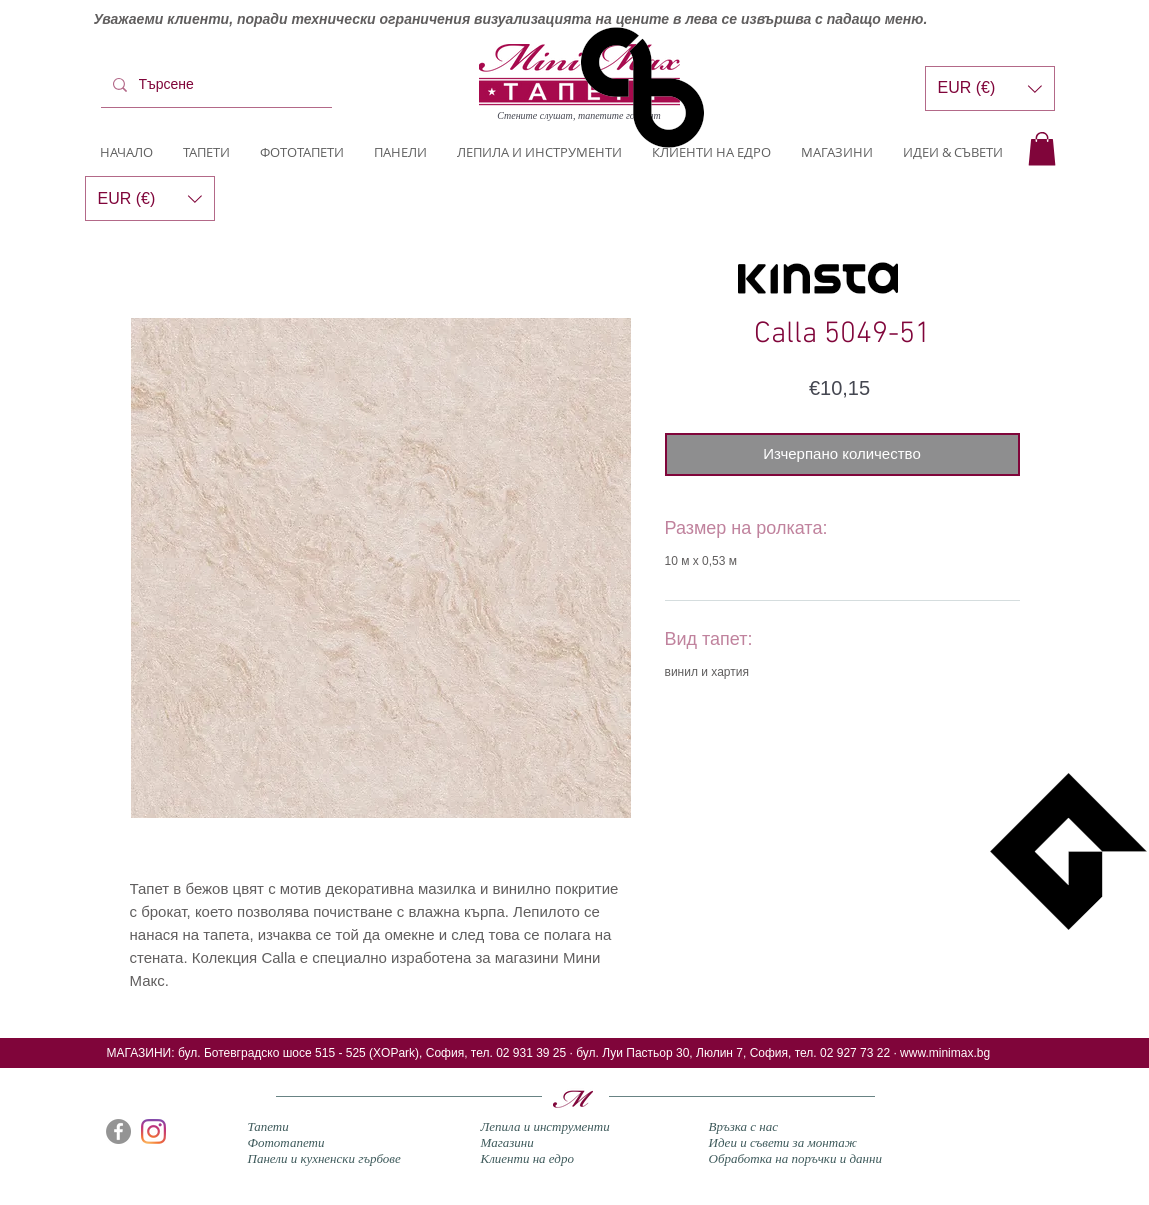 The width and height of the screenshot is (1149, 1205). Describe the element at coordinates (1068, 851) in the screenshot. I see `open GameMaker game development software` at that location.